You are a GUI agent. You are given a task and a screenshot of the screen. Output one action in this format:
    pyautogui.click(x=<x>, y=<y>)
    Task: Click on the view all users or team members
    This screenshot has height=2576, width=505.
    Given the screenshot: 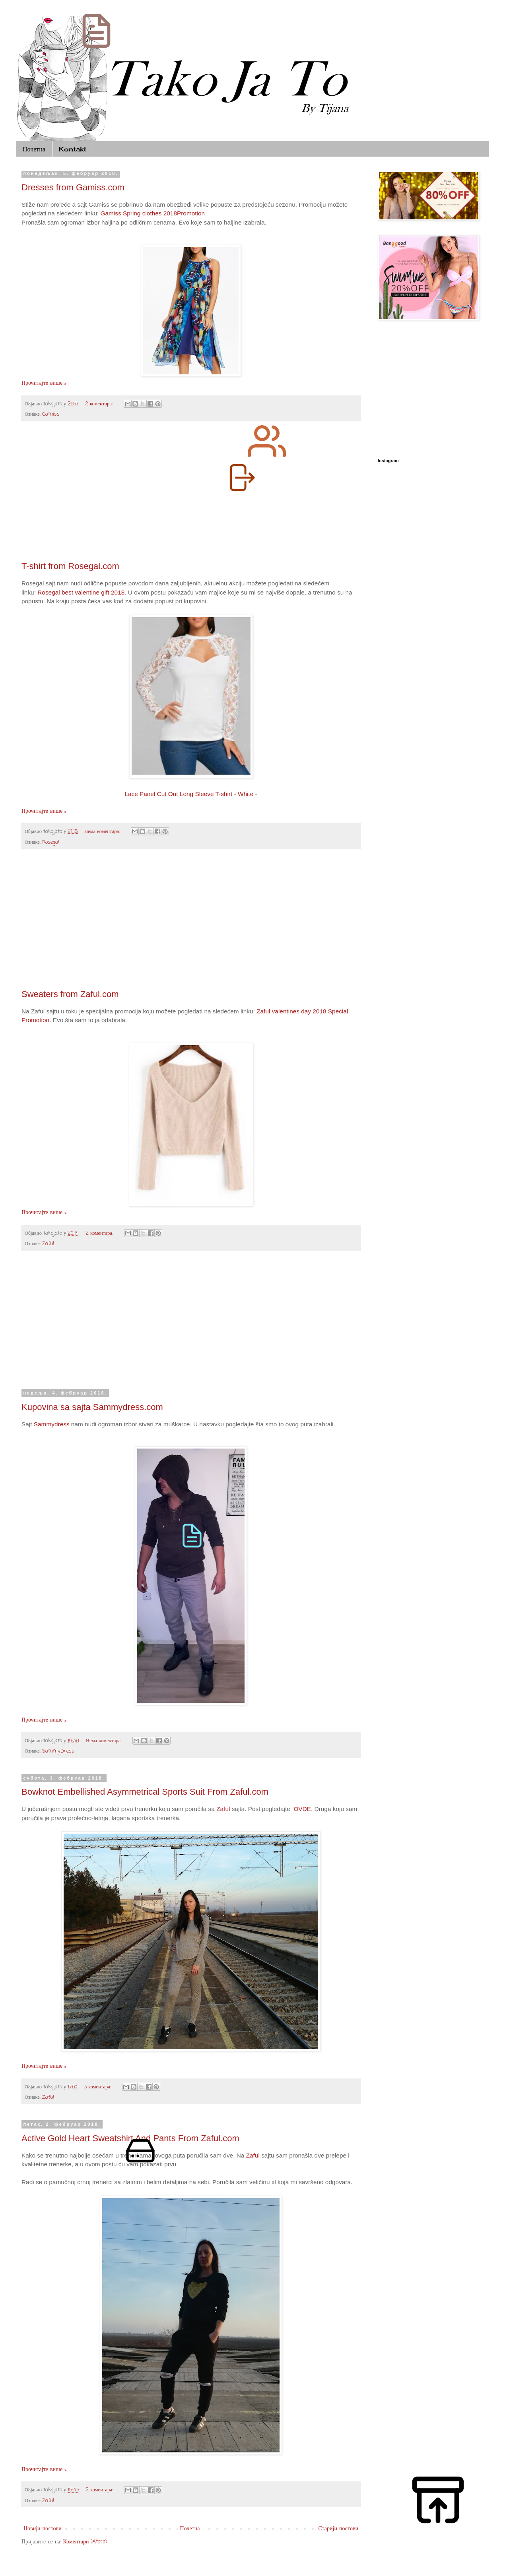 What is the action you would take?
    pyautogui.click(x=267, y=441)
    